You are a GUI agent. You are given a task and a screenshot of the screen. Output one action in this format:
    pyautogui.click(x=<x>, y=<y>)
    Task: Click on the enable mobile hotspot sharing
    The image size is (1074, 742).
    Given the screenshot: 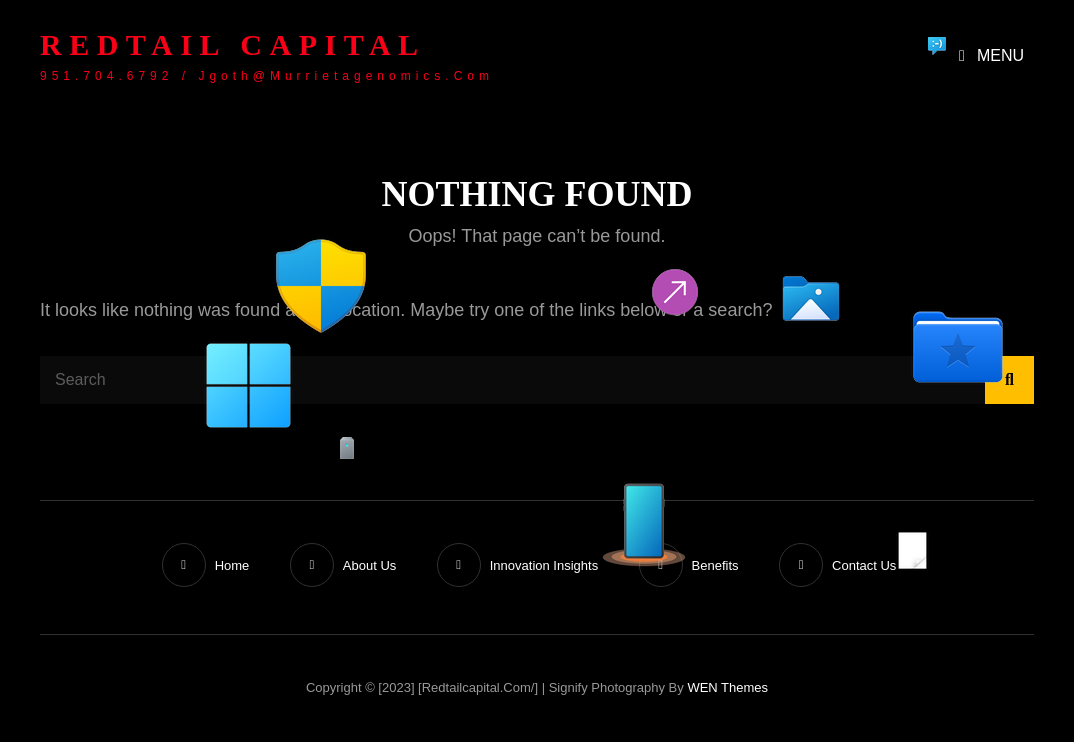 What is the action you would take?
    pyautogui.click(x=644, y=525)
    